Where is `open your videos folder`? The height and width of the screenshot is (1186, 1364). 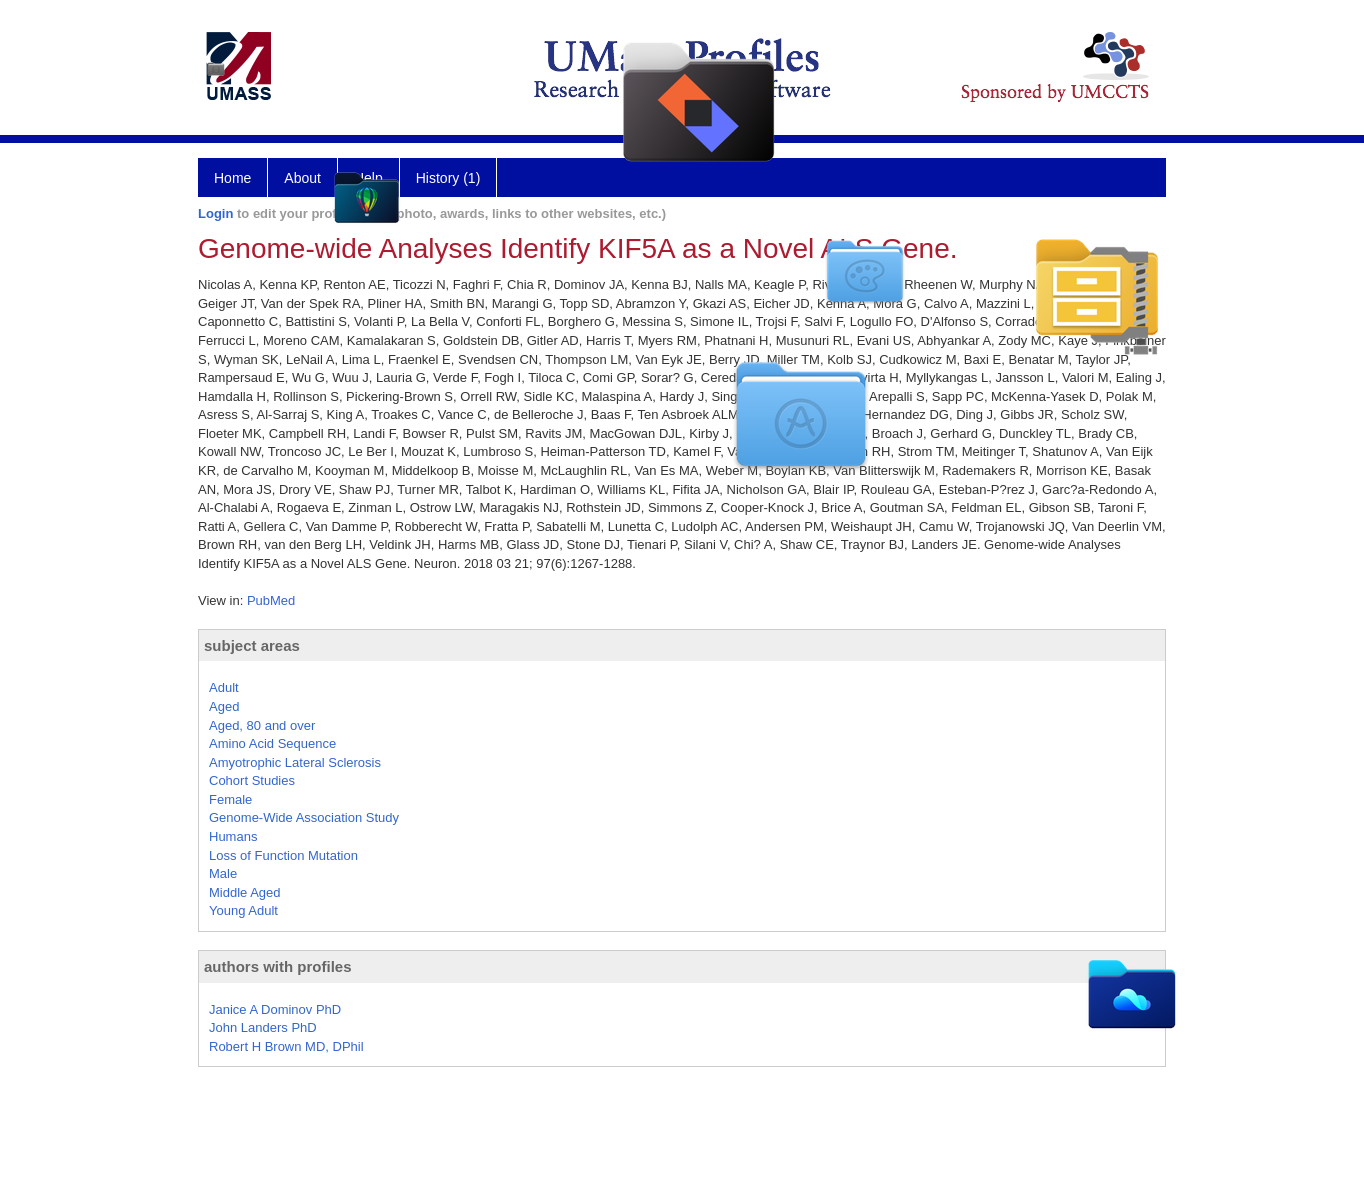 open your videos folder is located at coordinates (216, 69).